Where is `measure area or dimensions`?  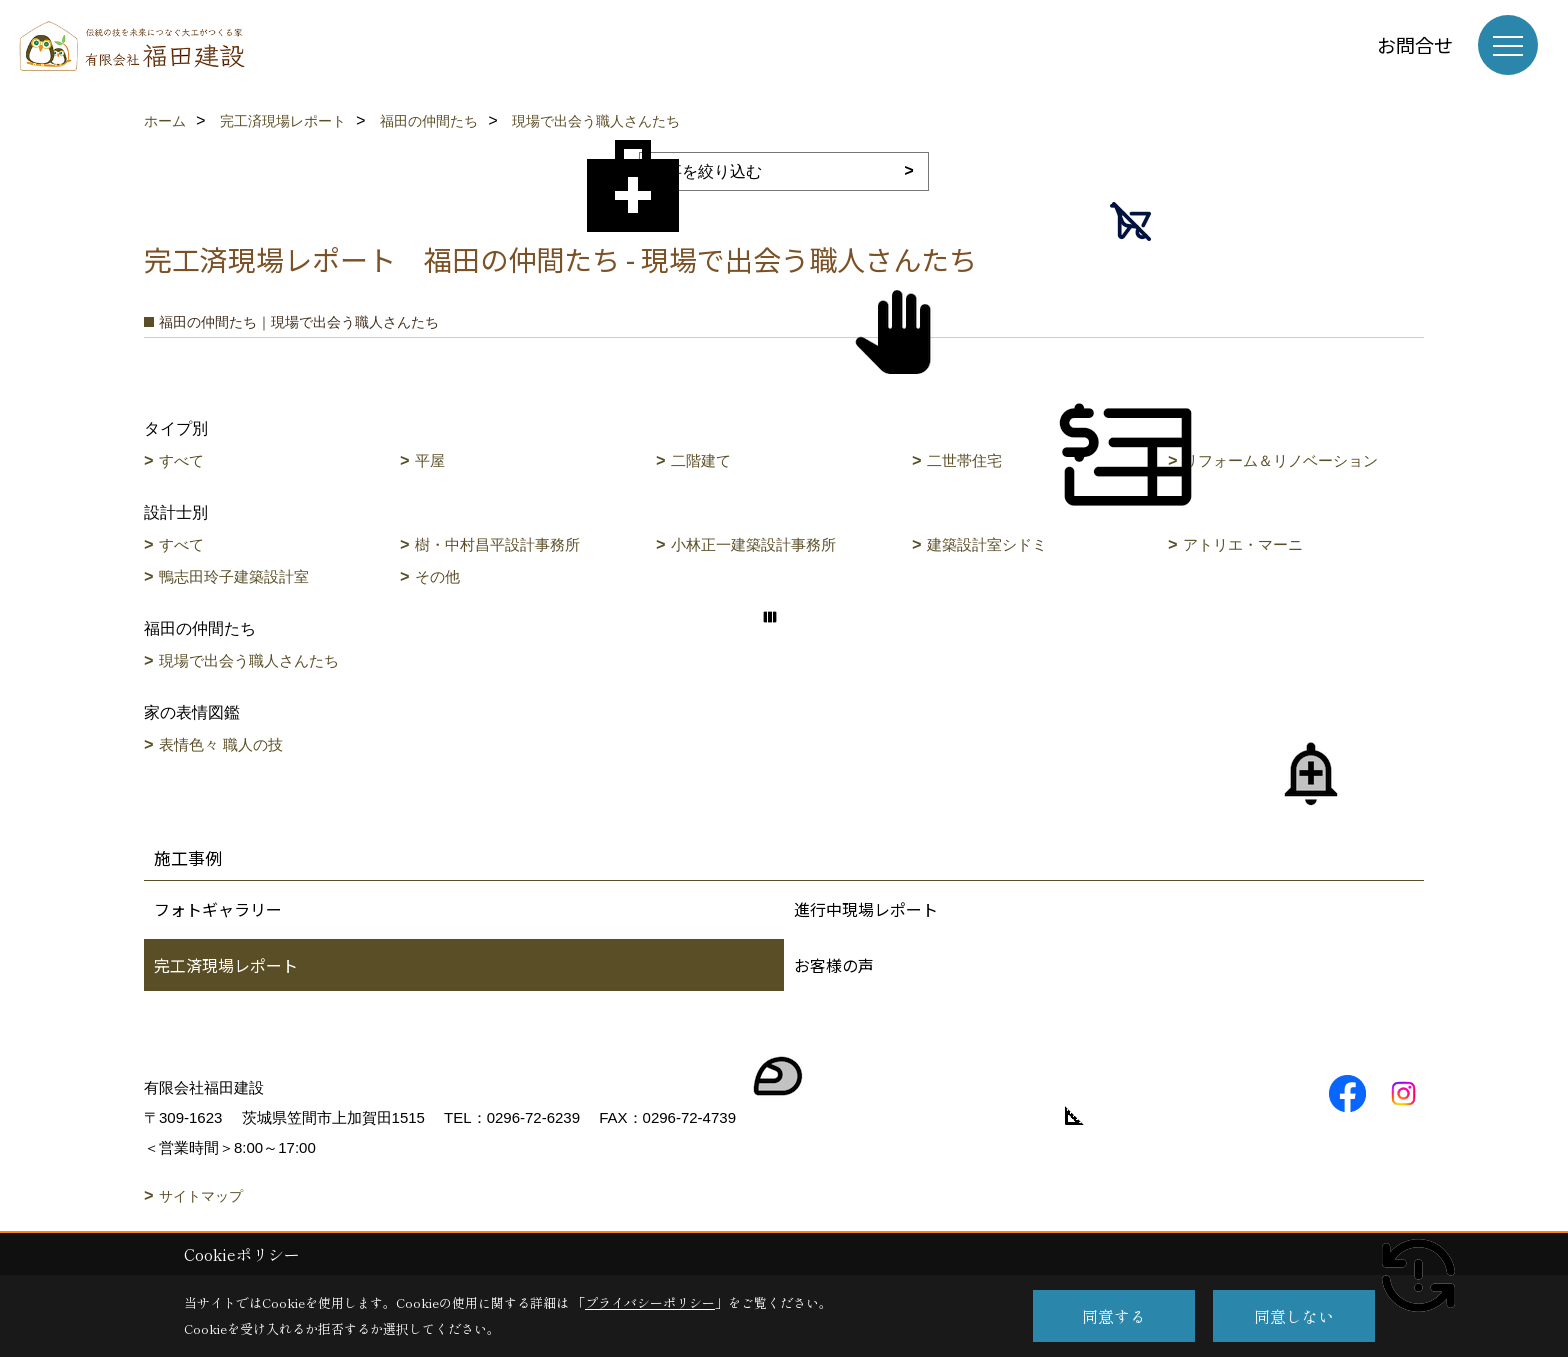
measure area or dimensions is located at coordinates (1074, 1115).